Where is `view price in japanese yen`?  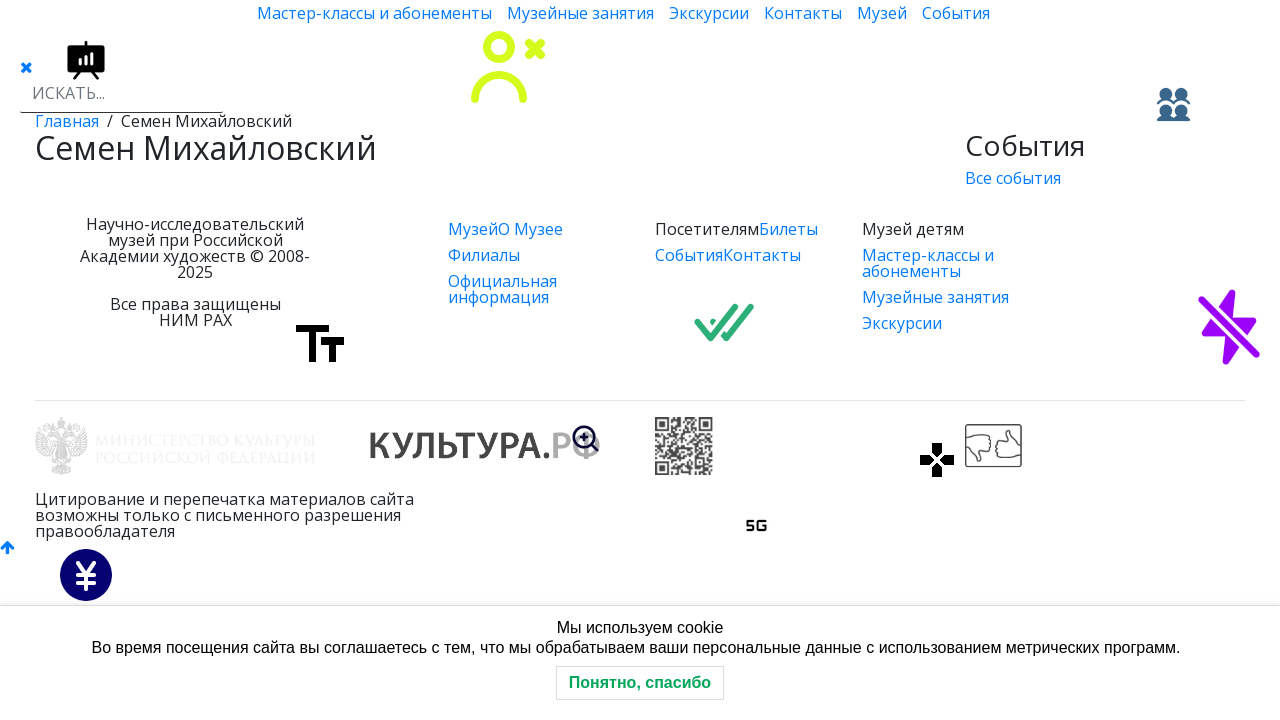
view price in japanese yen is located at coordinates (86, 575).